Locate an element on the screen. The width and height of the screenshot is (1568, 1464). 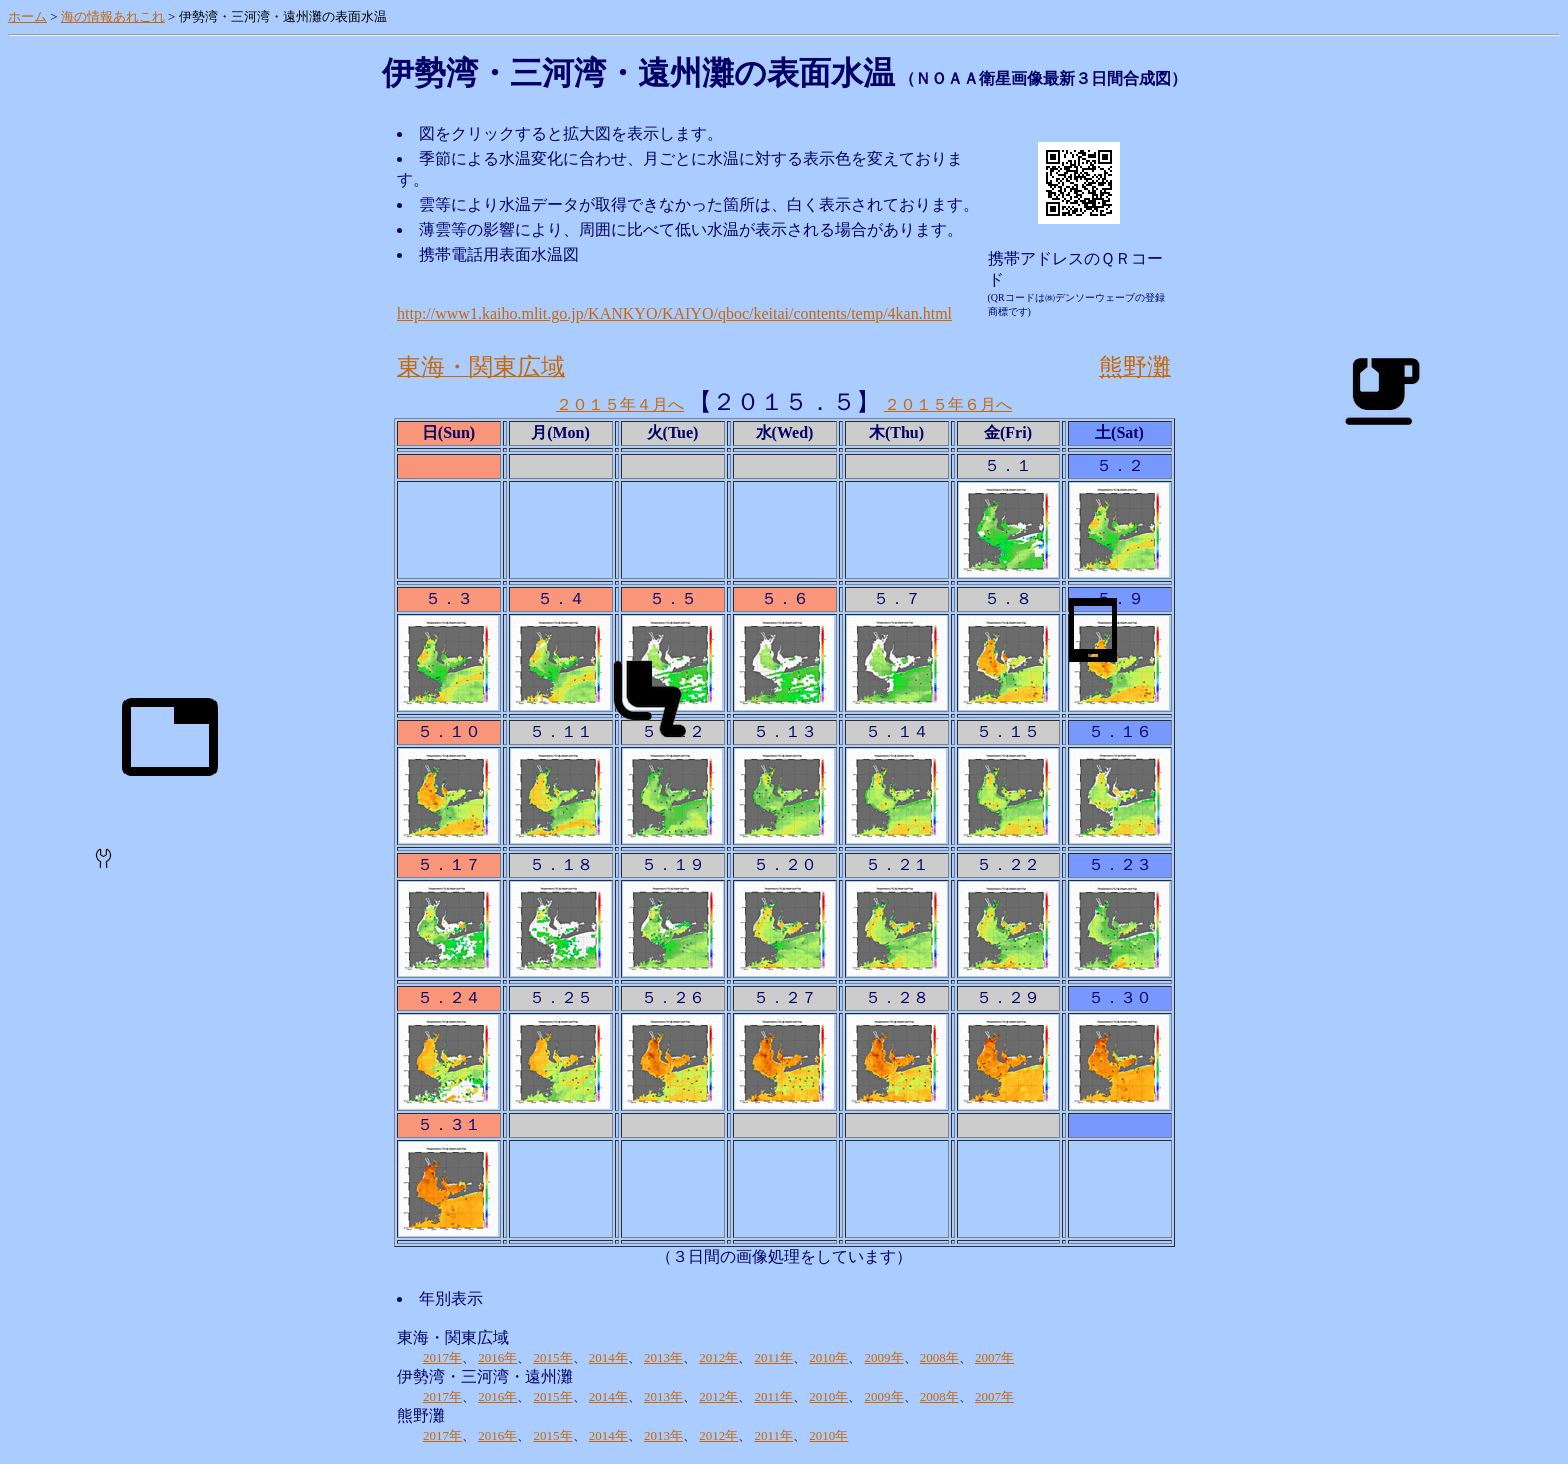
access settings or configuration options is located at coordinates (103, 858).